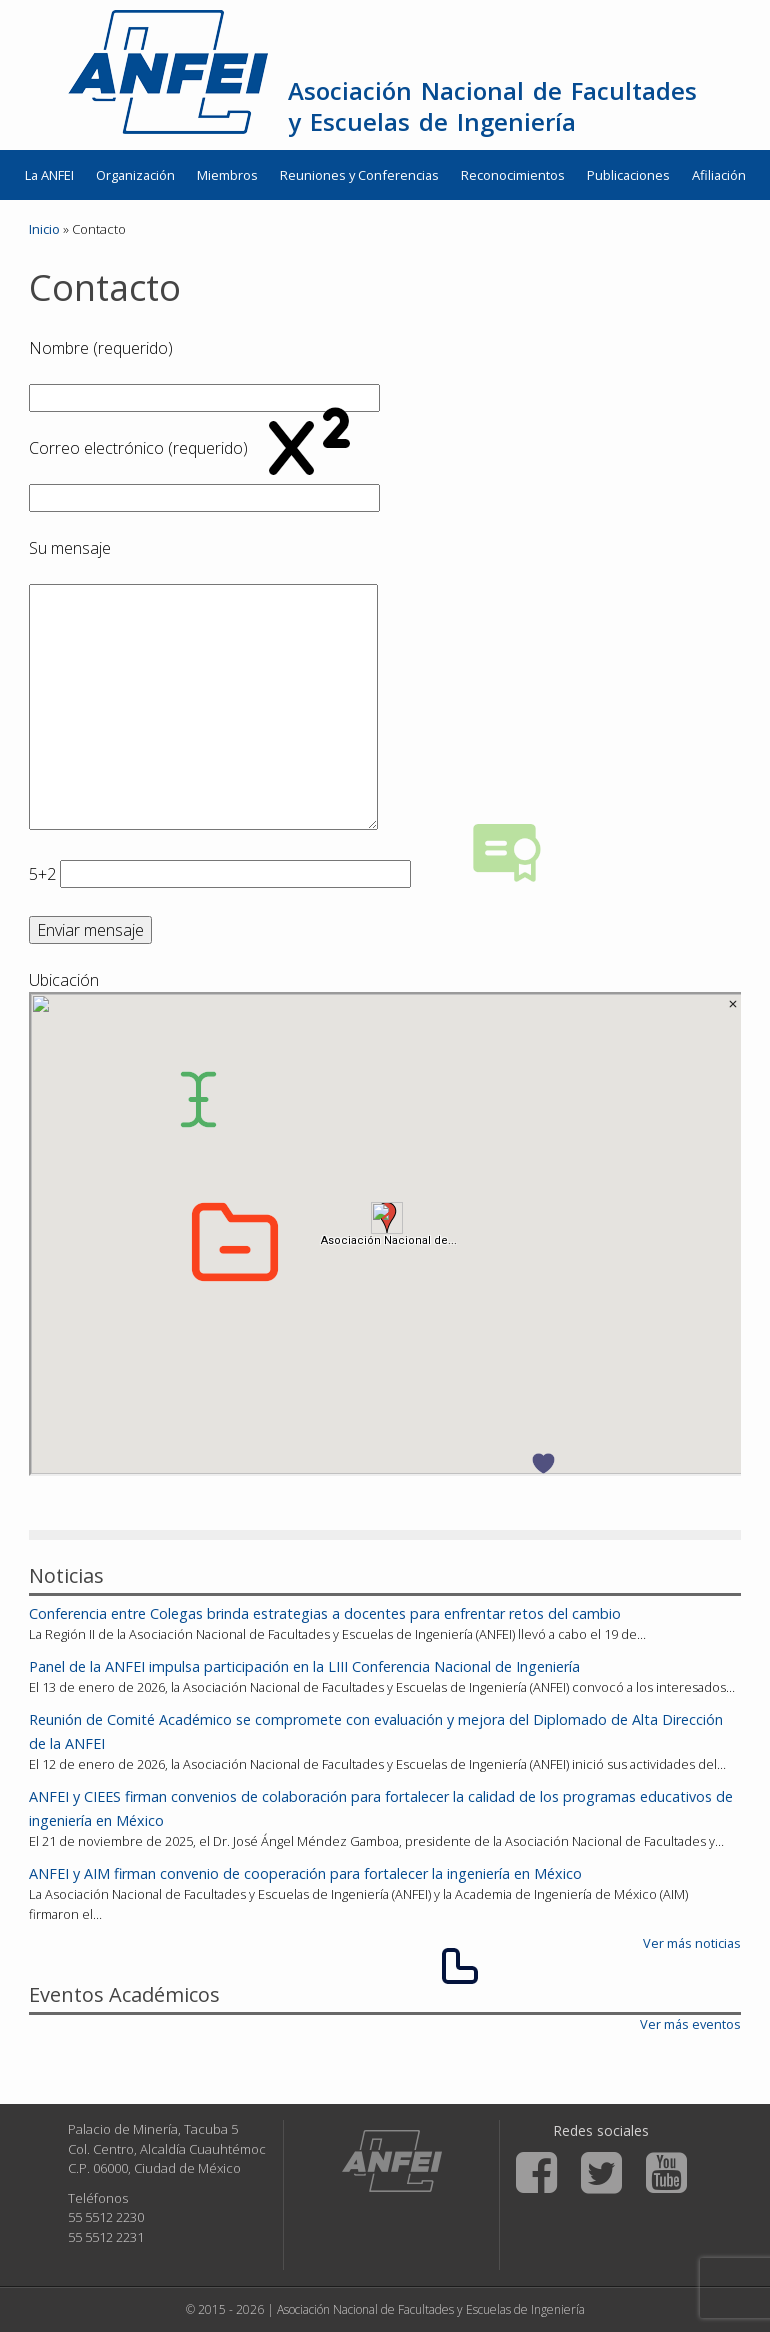 Image resolution: width=770 pixels, height=2332 pixels. I want to click on view certificate or credential details, so click(504, 850).